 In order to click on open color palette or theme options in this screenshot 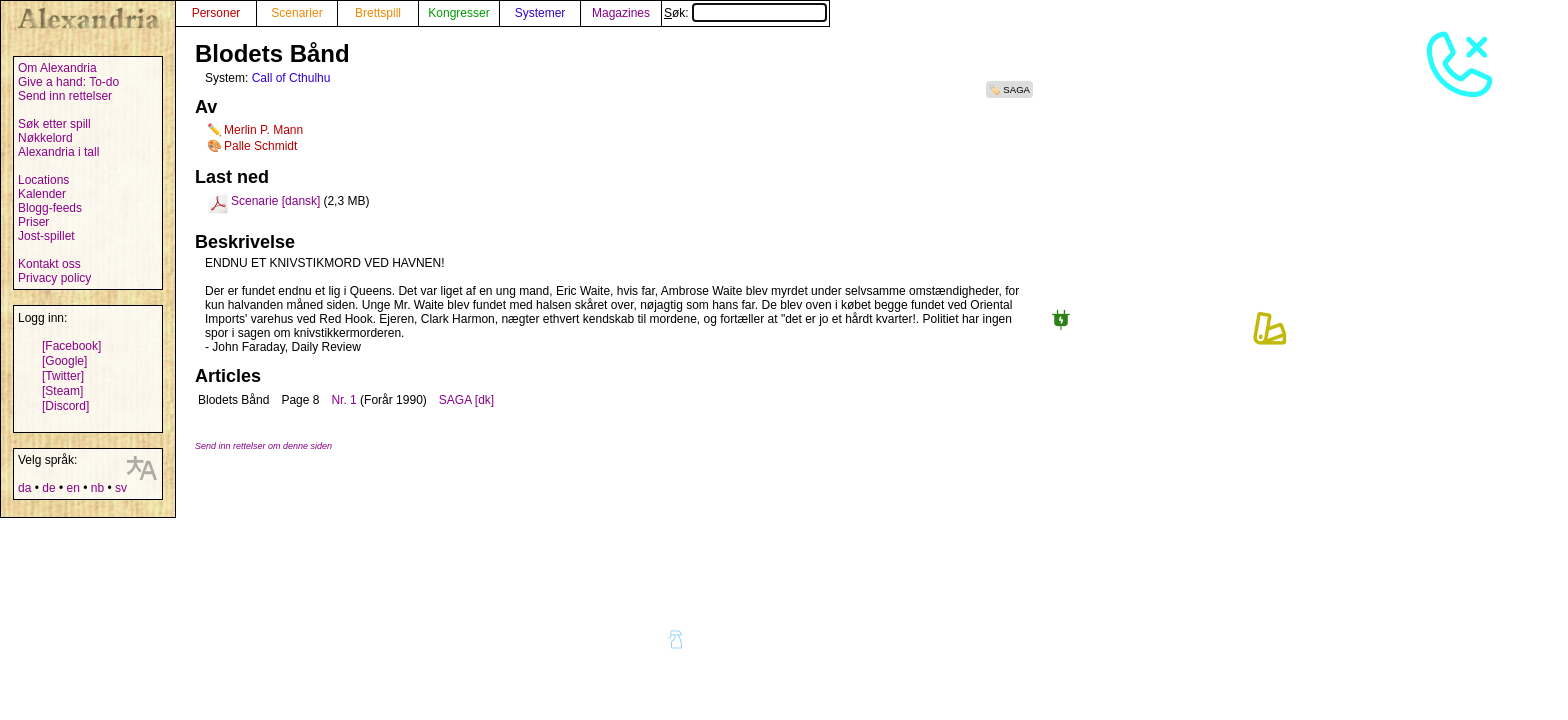, I will do `click(1268, 329)`.